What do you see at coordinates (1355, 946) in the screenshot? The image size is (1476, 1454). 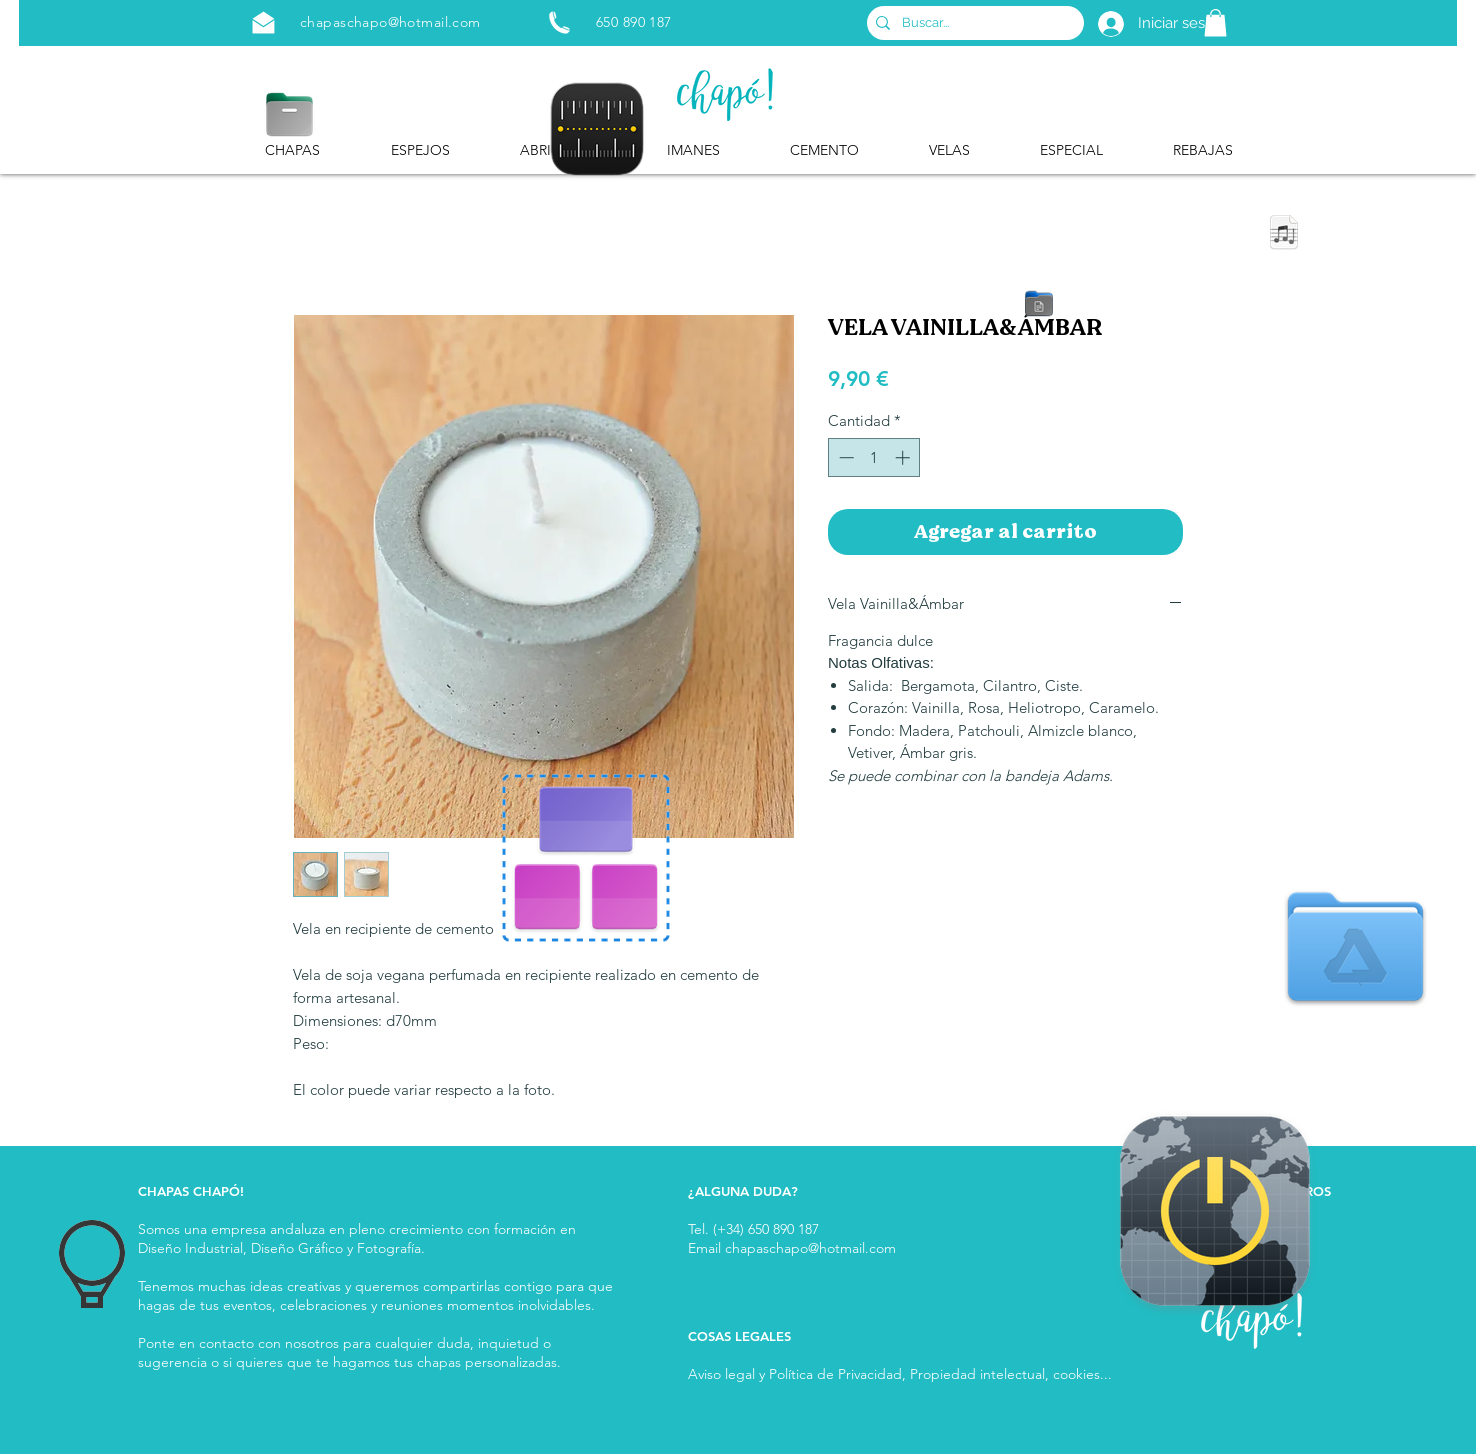 I see `open Affinity app files folder` at bounding box center [1355, 946].